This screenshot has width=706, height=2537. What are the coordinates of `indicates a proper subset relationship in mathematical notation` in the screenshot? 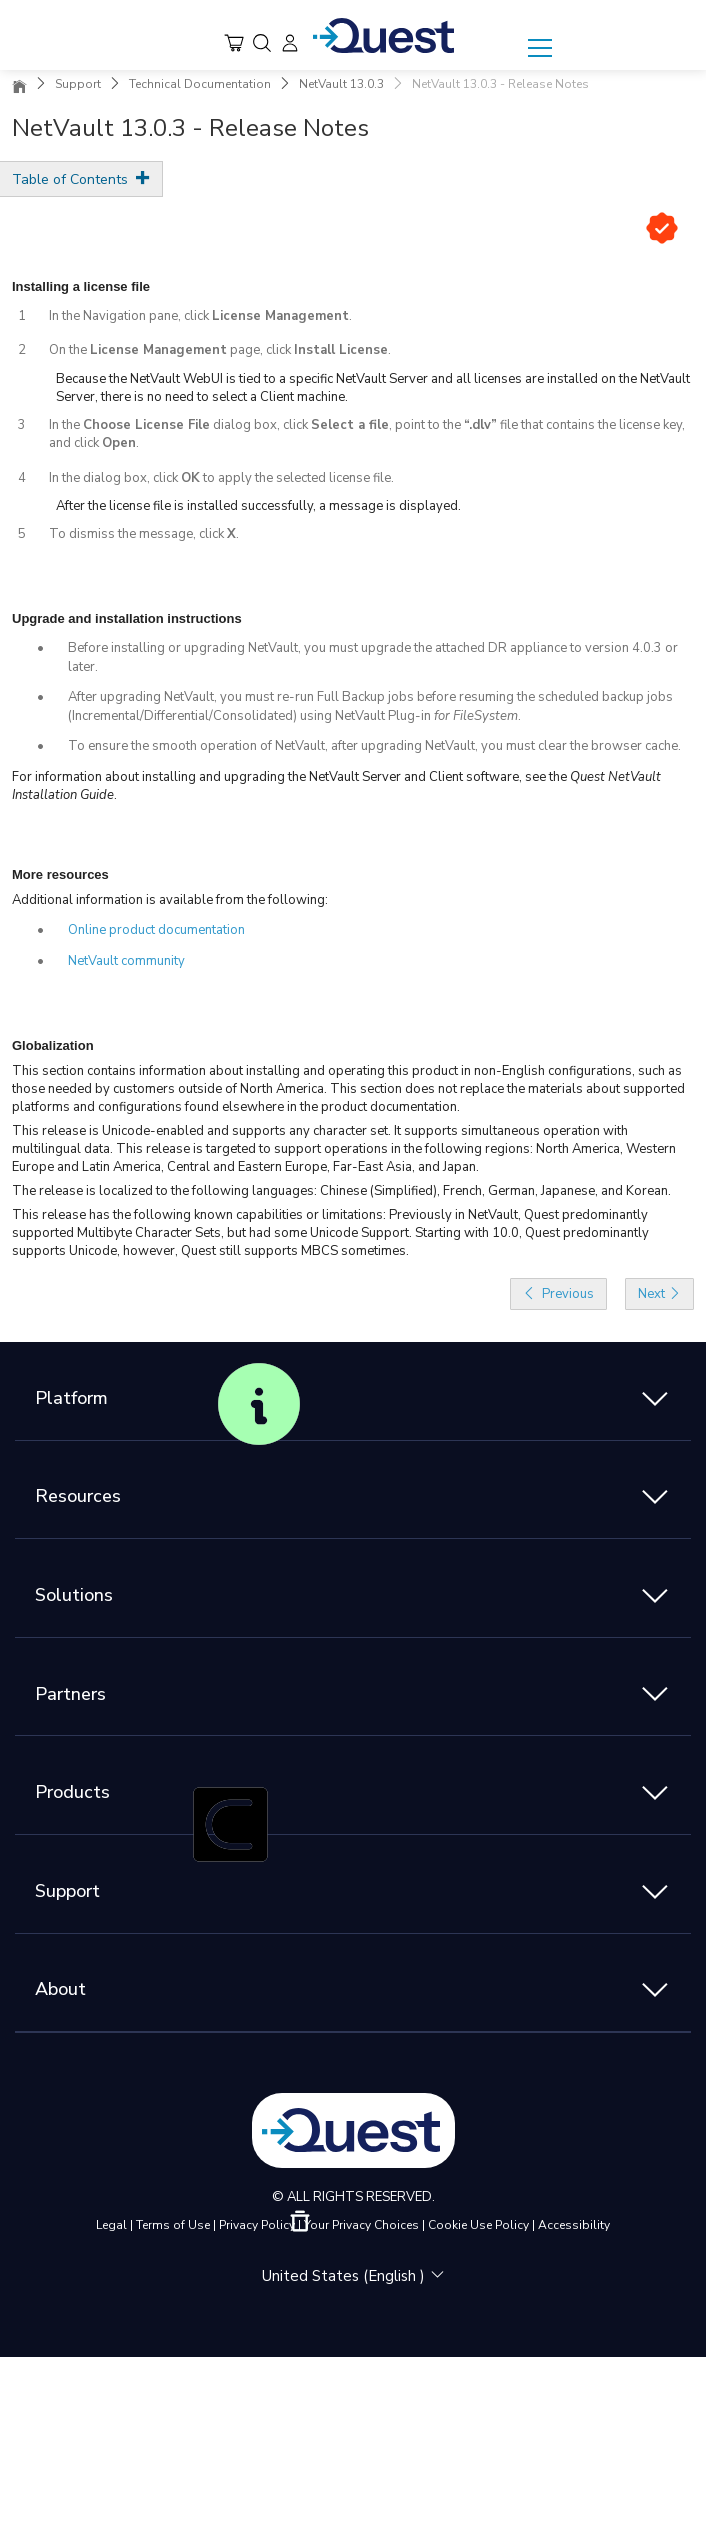 It's located at (230, 1824).